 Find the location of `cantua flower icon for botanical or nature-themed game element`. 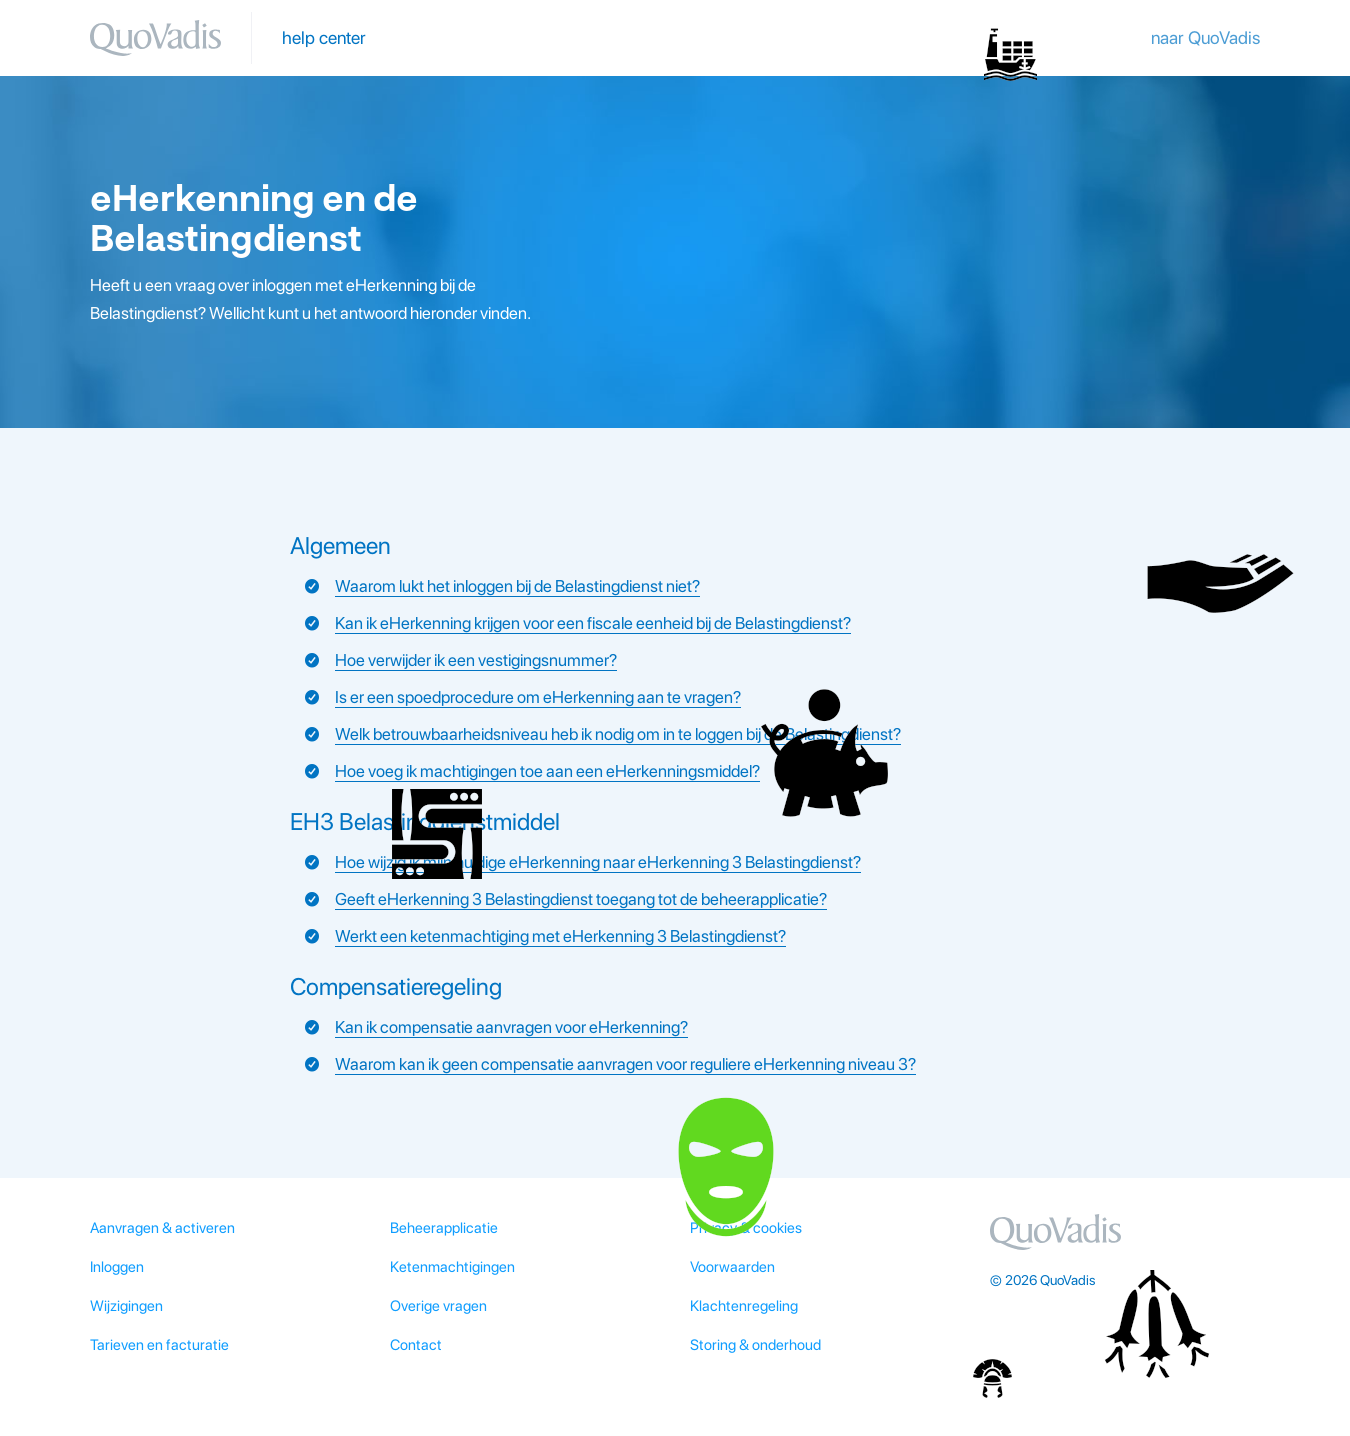

cantua flower icon for botanical or nature-themed game element is located at coordinates (1157, 1324).